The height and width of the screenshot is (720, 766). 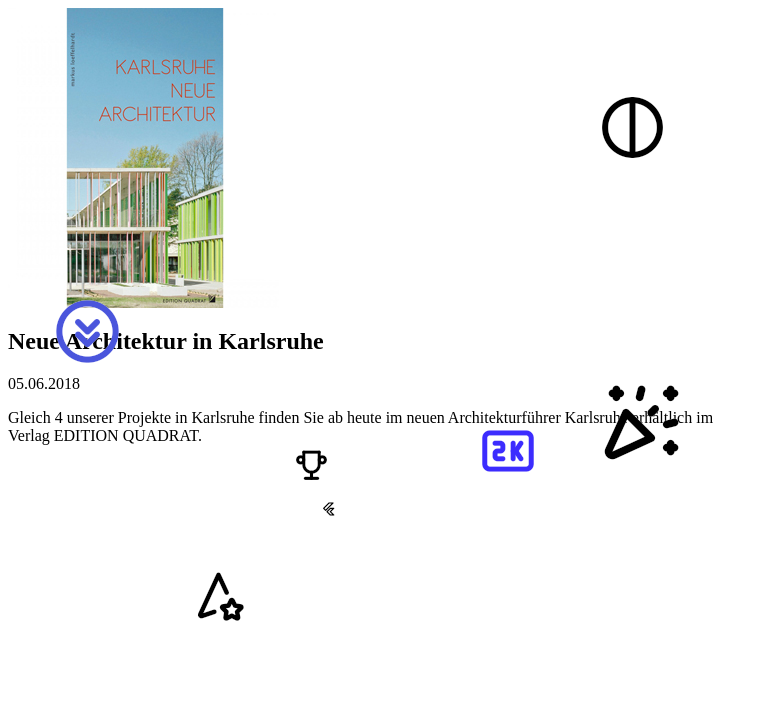 I want to click on scroll down or view more content, so click(x=87, y=331).